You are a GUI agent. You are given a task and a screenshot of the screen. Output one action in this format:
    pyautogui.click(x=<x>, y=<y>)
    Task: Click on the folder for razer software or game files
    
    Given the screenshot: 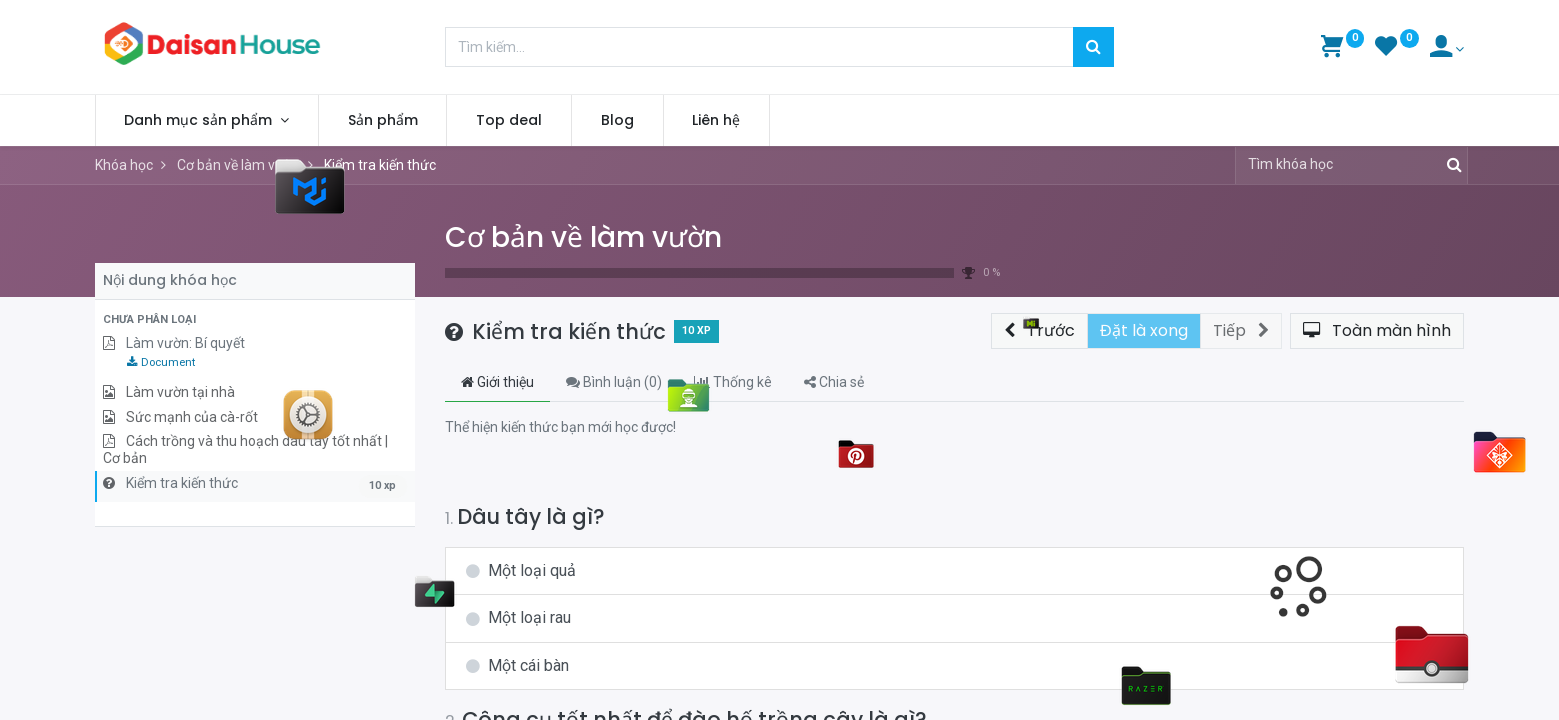 What is the action you would take?
    pyautogui.click(x=1146, y=687)
    